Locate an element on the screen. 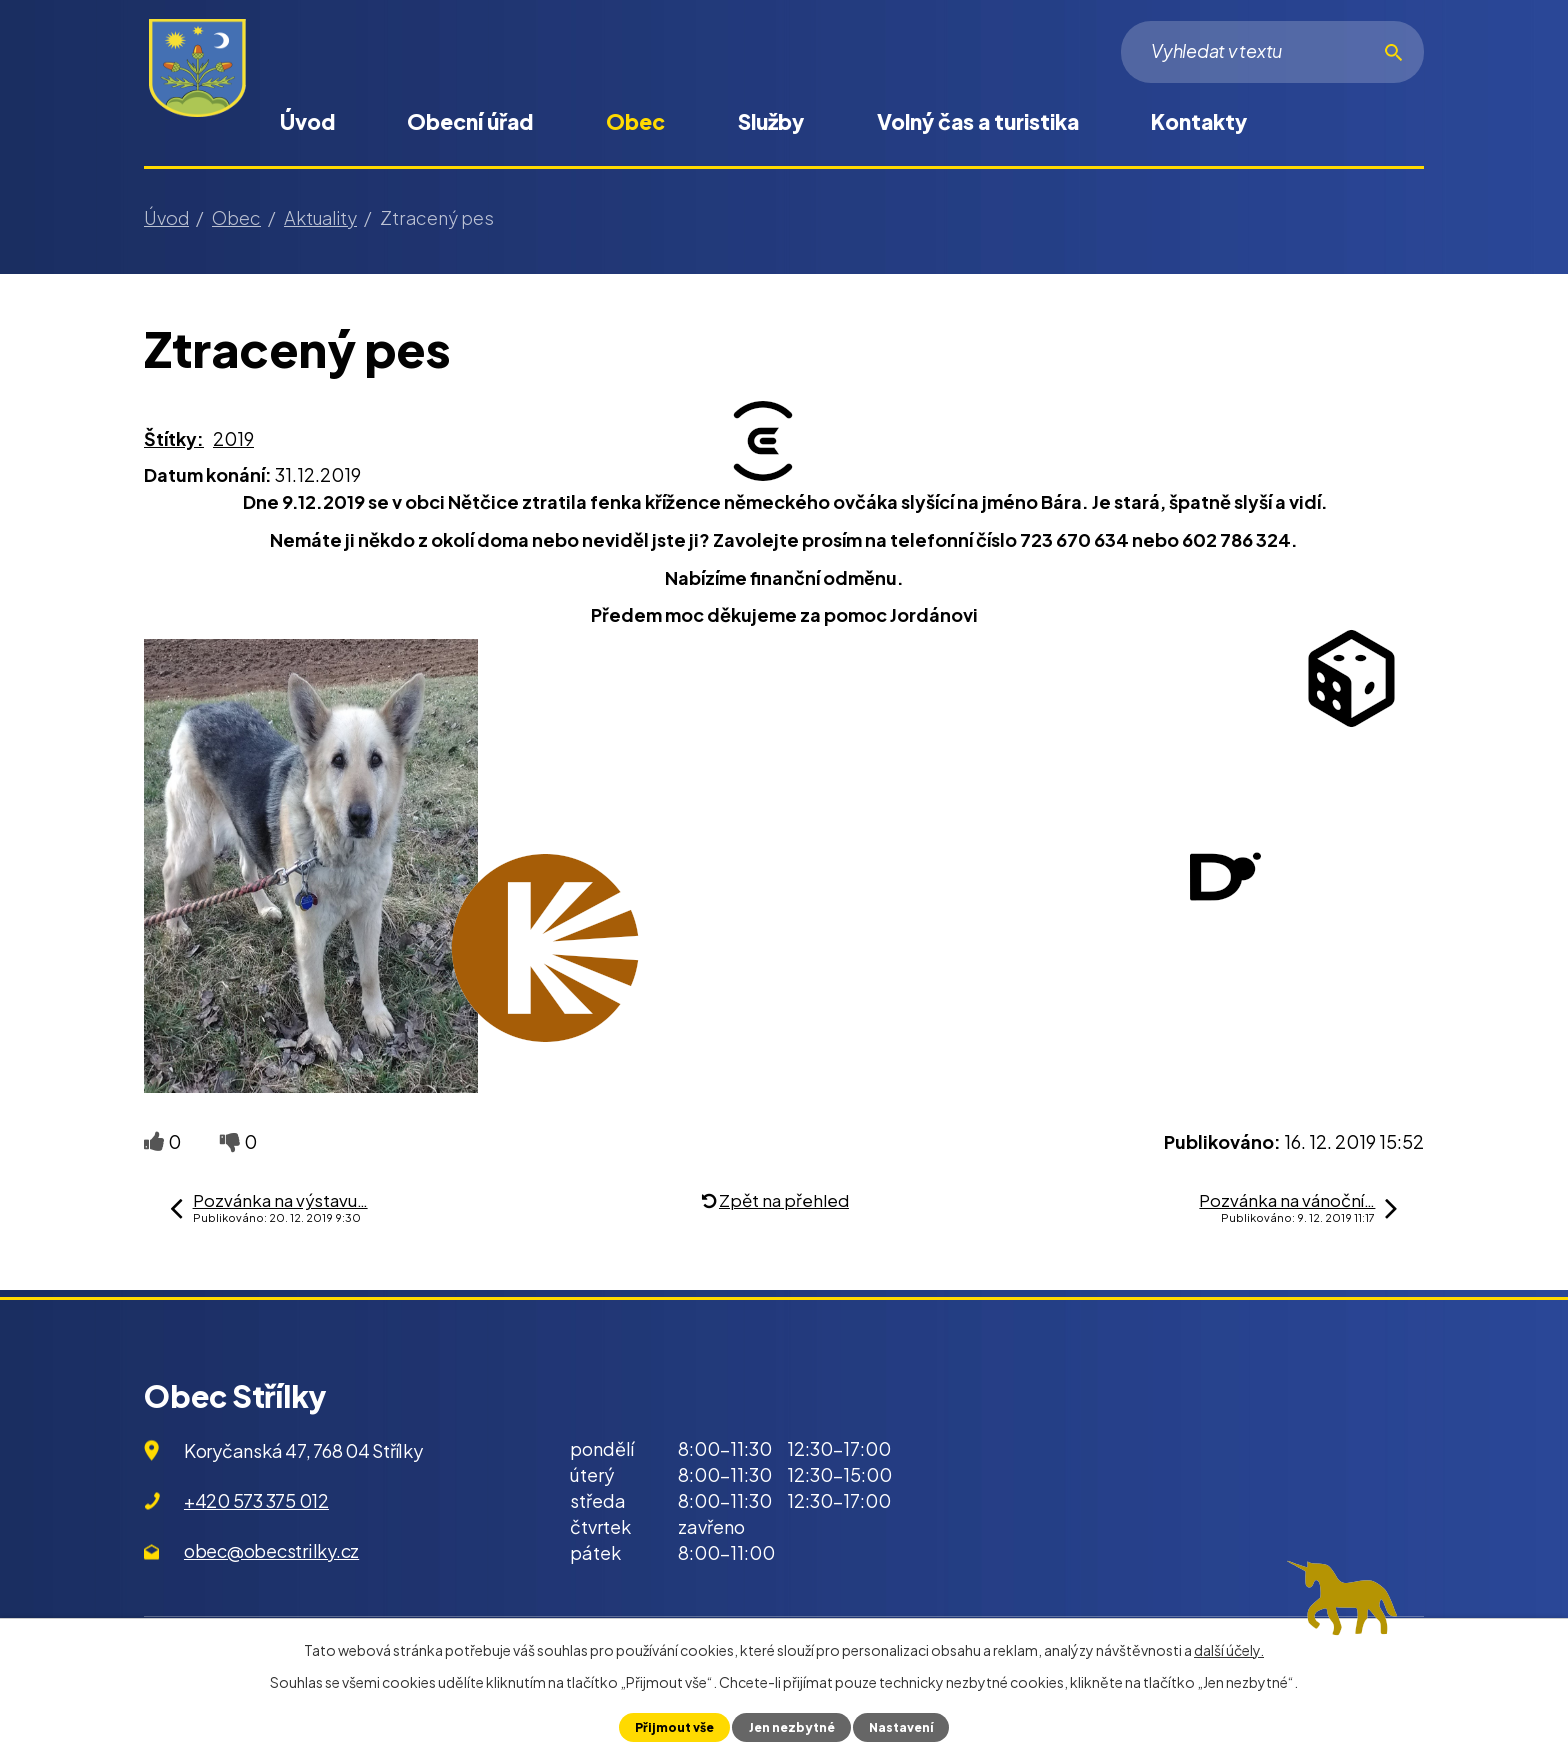  D programming language logo is located at coordinates (1225, 876).